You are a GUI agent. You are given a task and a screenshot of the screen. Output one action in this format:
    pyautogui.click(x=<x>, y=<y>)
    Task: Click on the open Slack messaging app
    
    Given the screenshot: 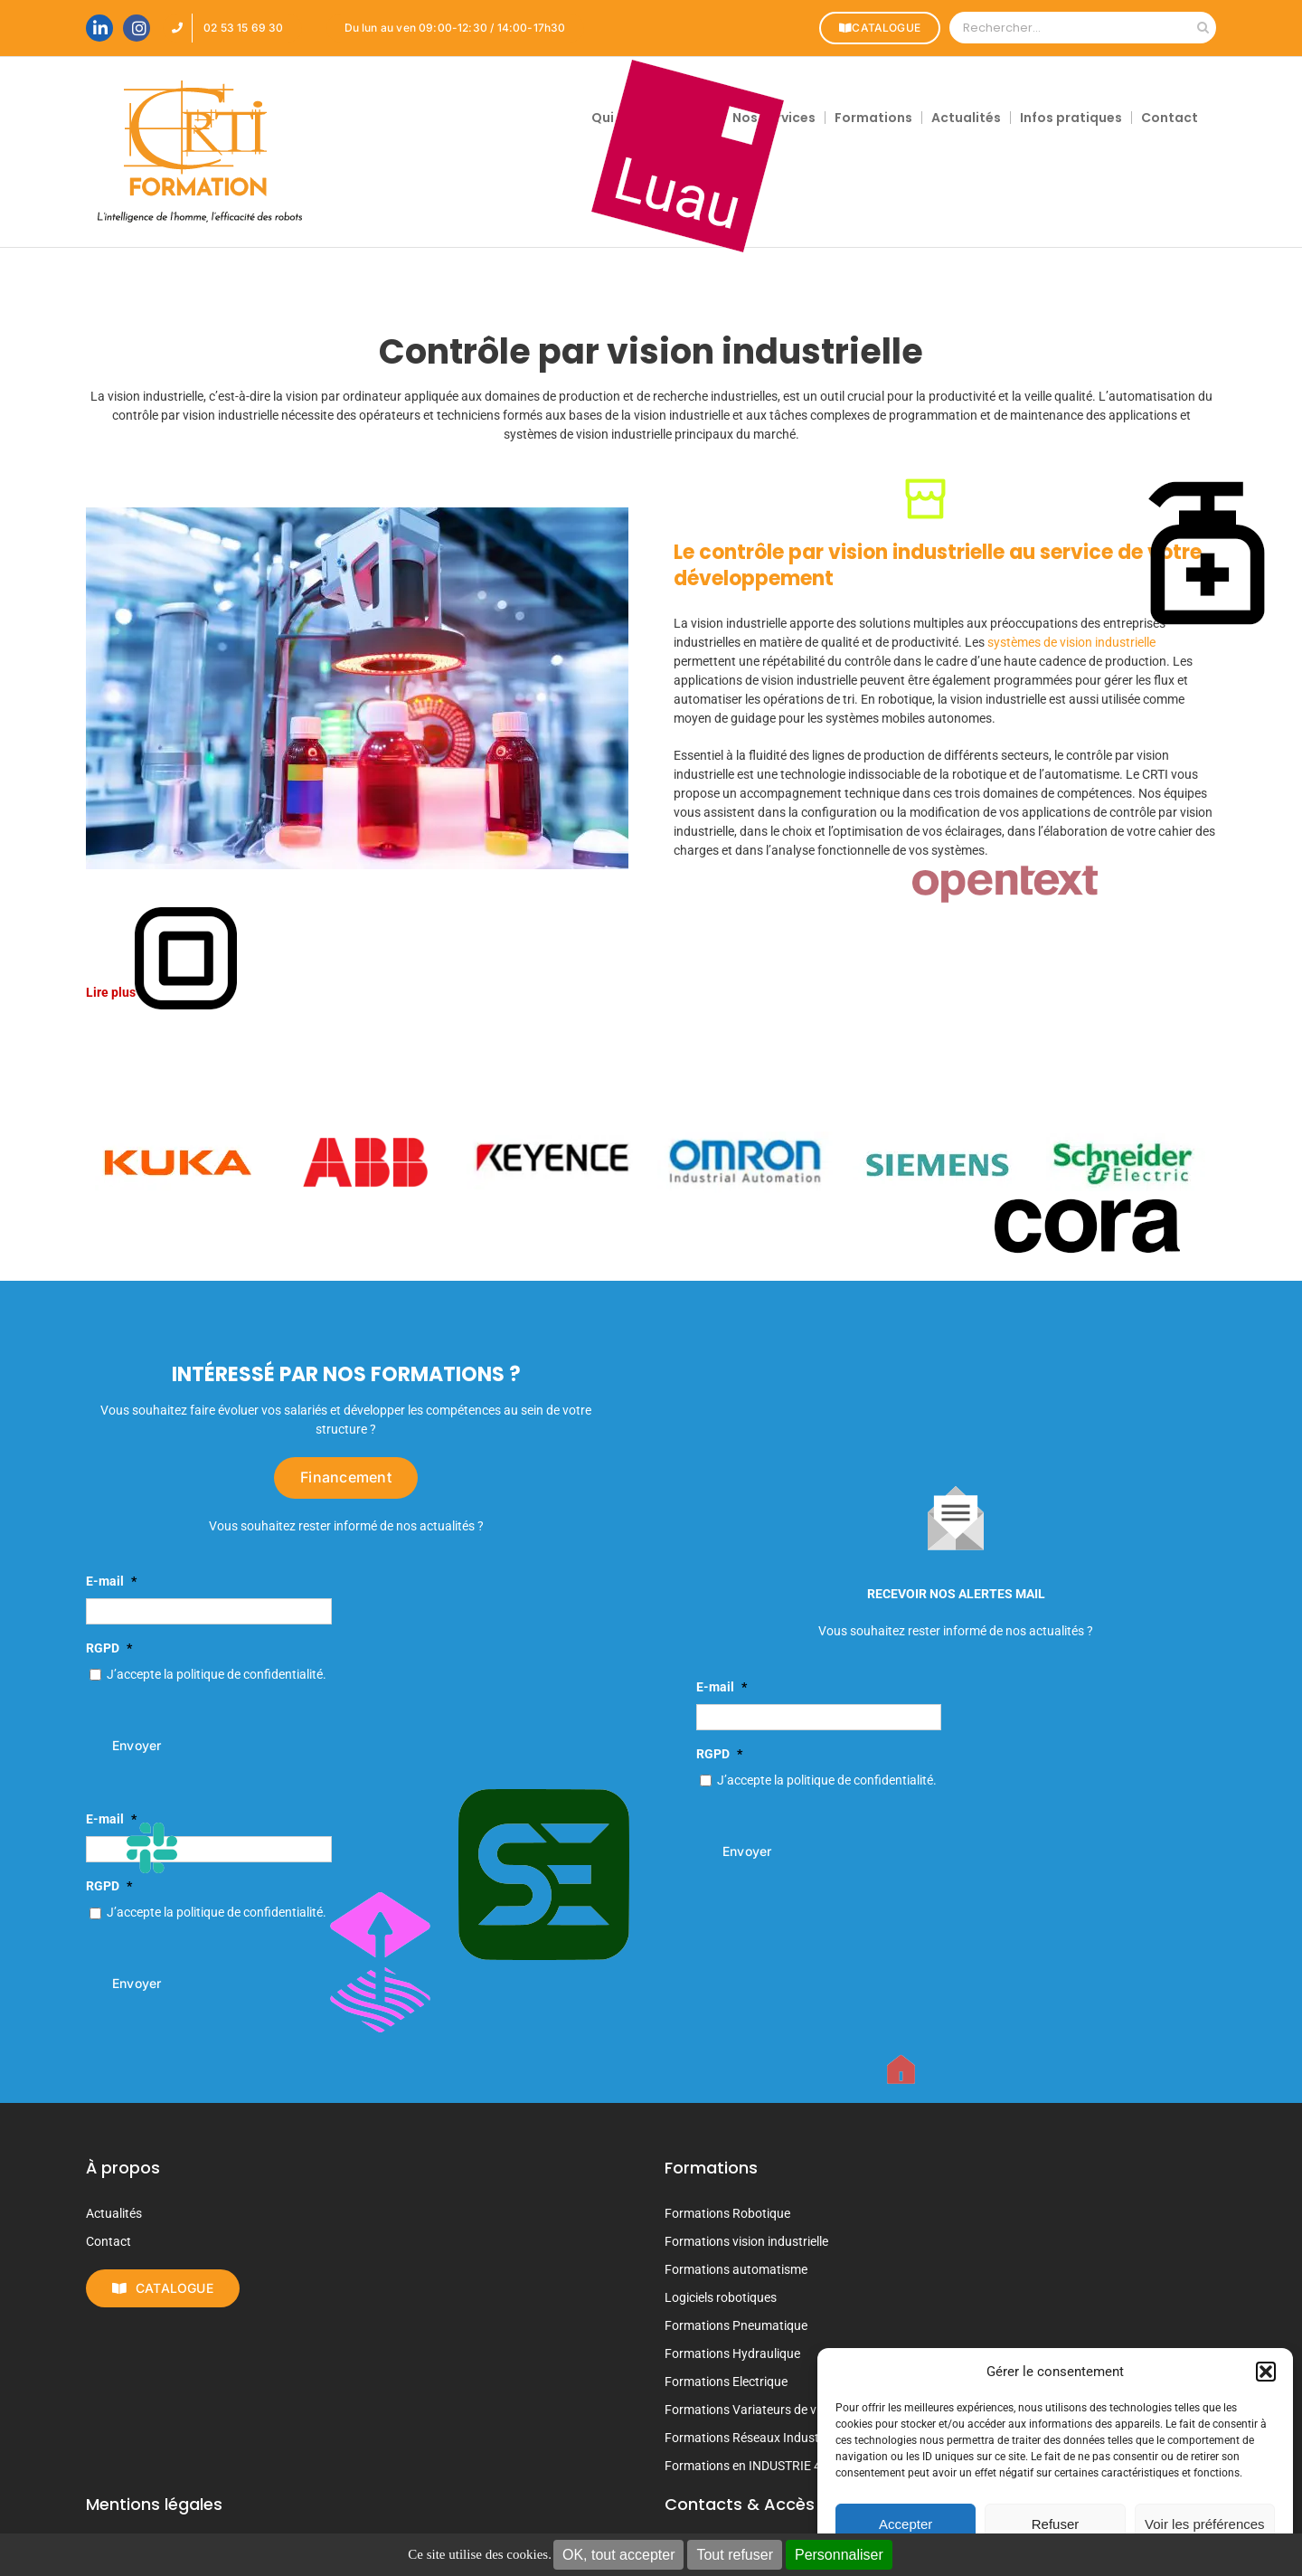 What is the action you would take?
    pyautogui.click(x=152, y=1848)
    